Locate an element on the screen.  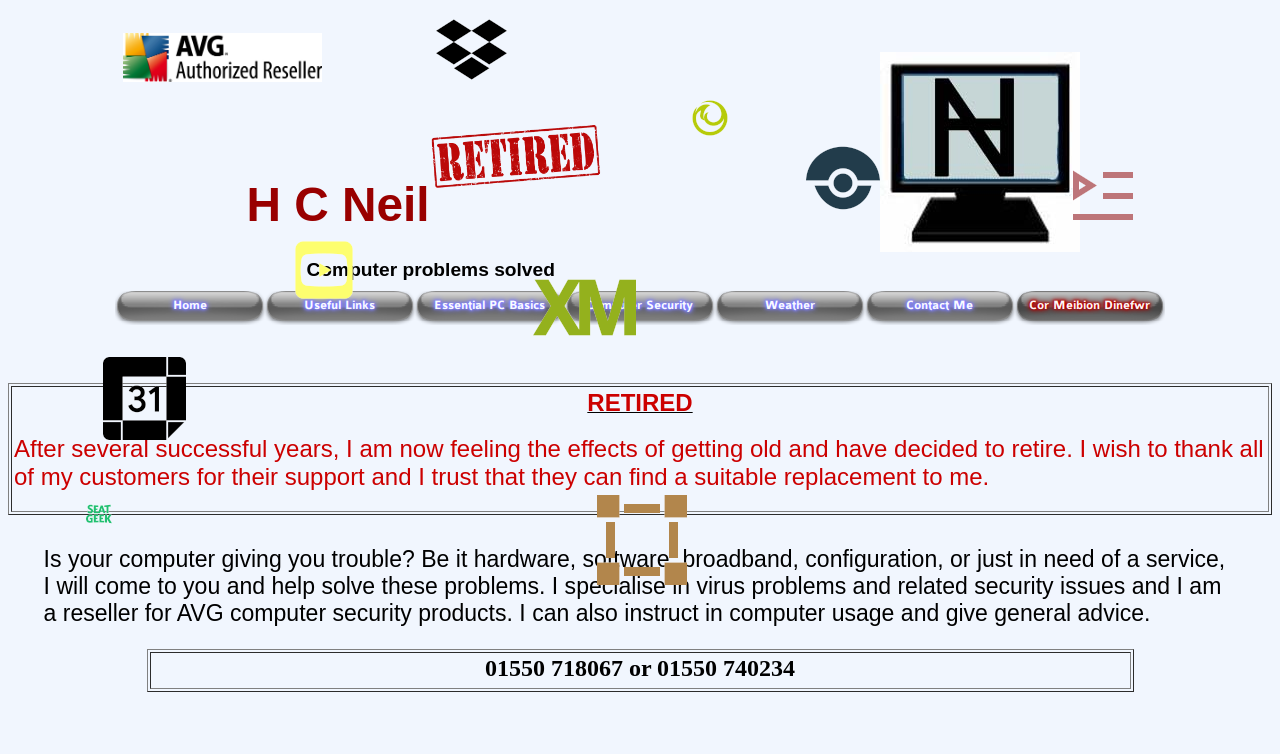
open the SeatGeek app is located at coordinates (99, 514).